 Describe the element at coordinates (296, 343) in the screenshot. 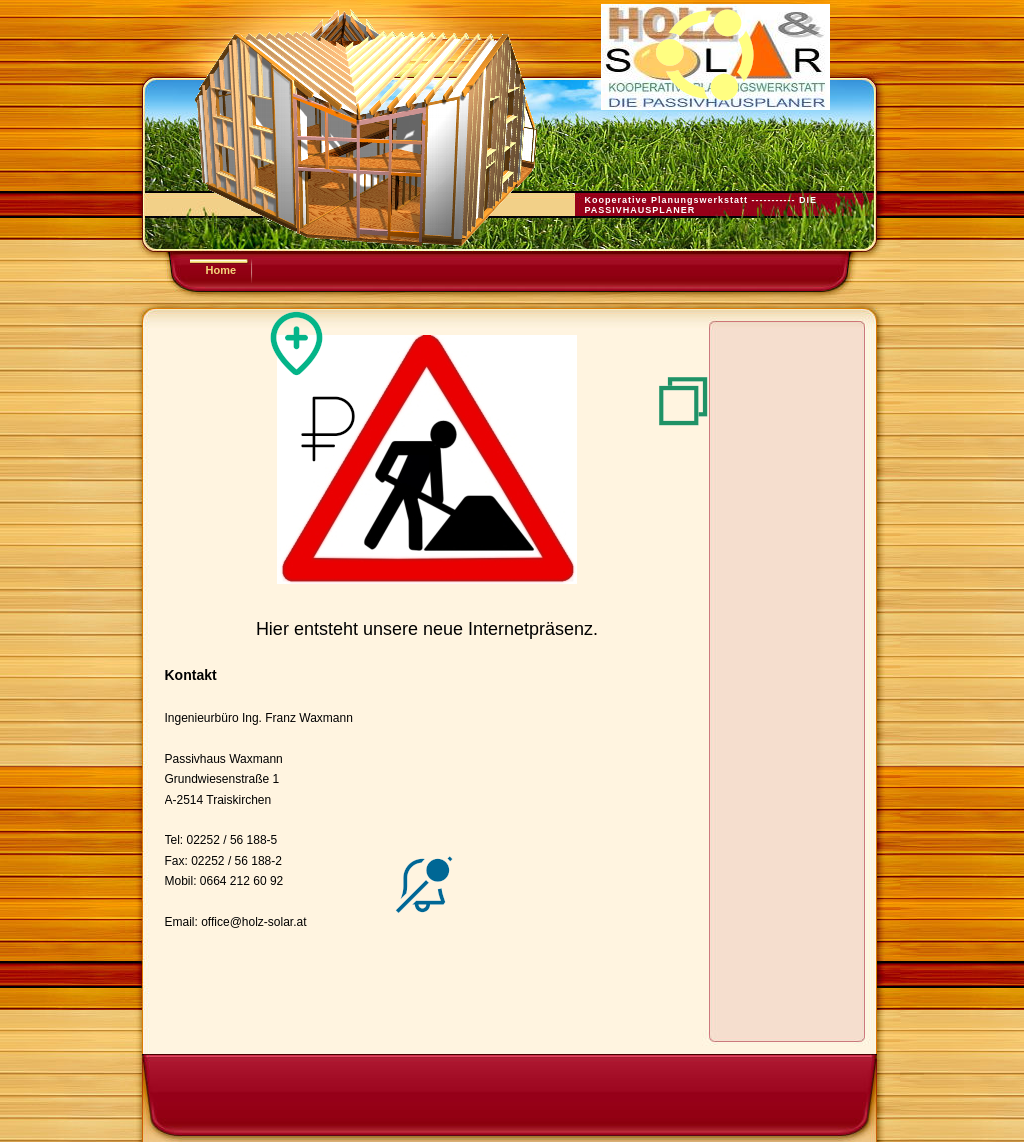

I see `add a new location pin` at that location.